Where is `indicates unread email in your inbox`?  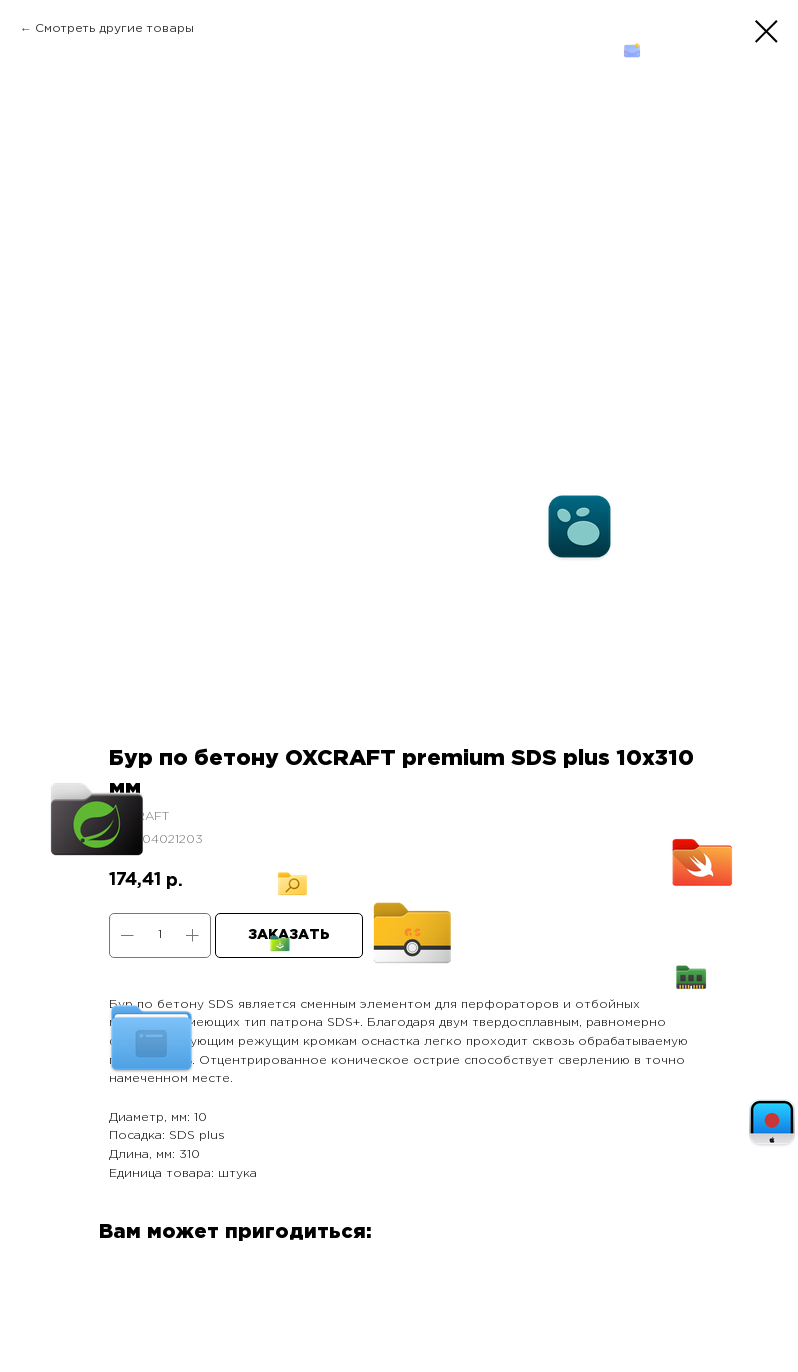 indicates unread email in your inbox is located at coordinates (632, 51).